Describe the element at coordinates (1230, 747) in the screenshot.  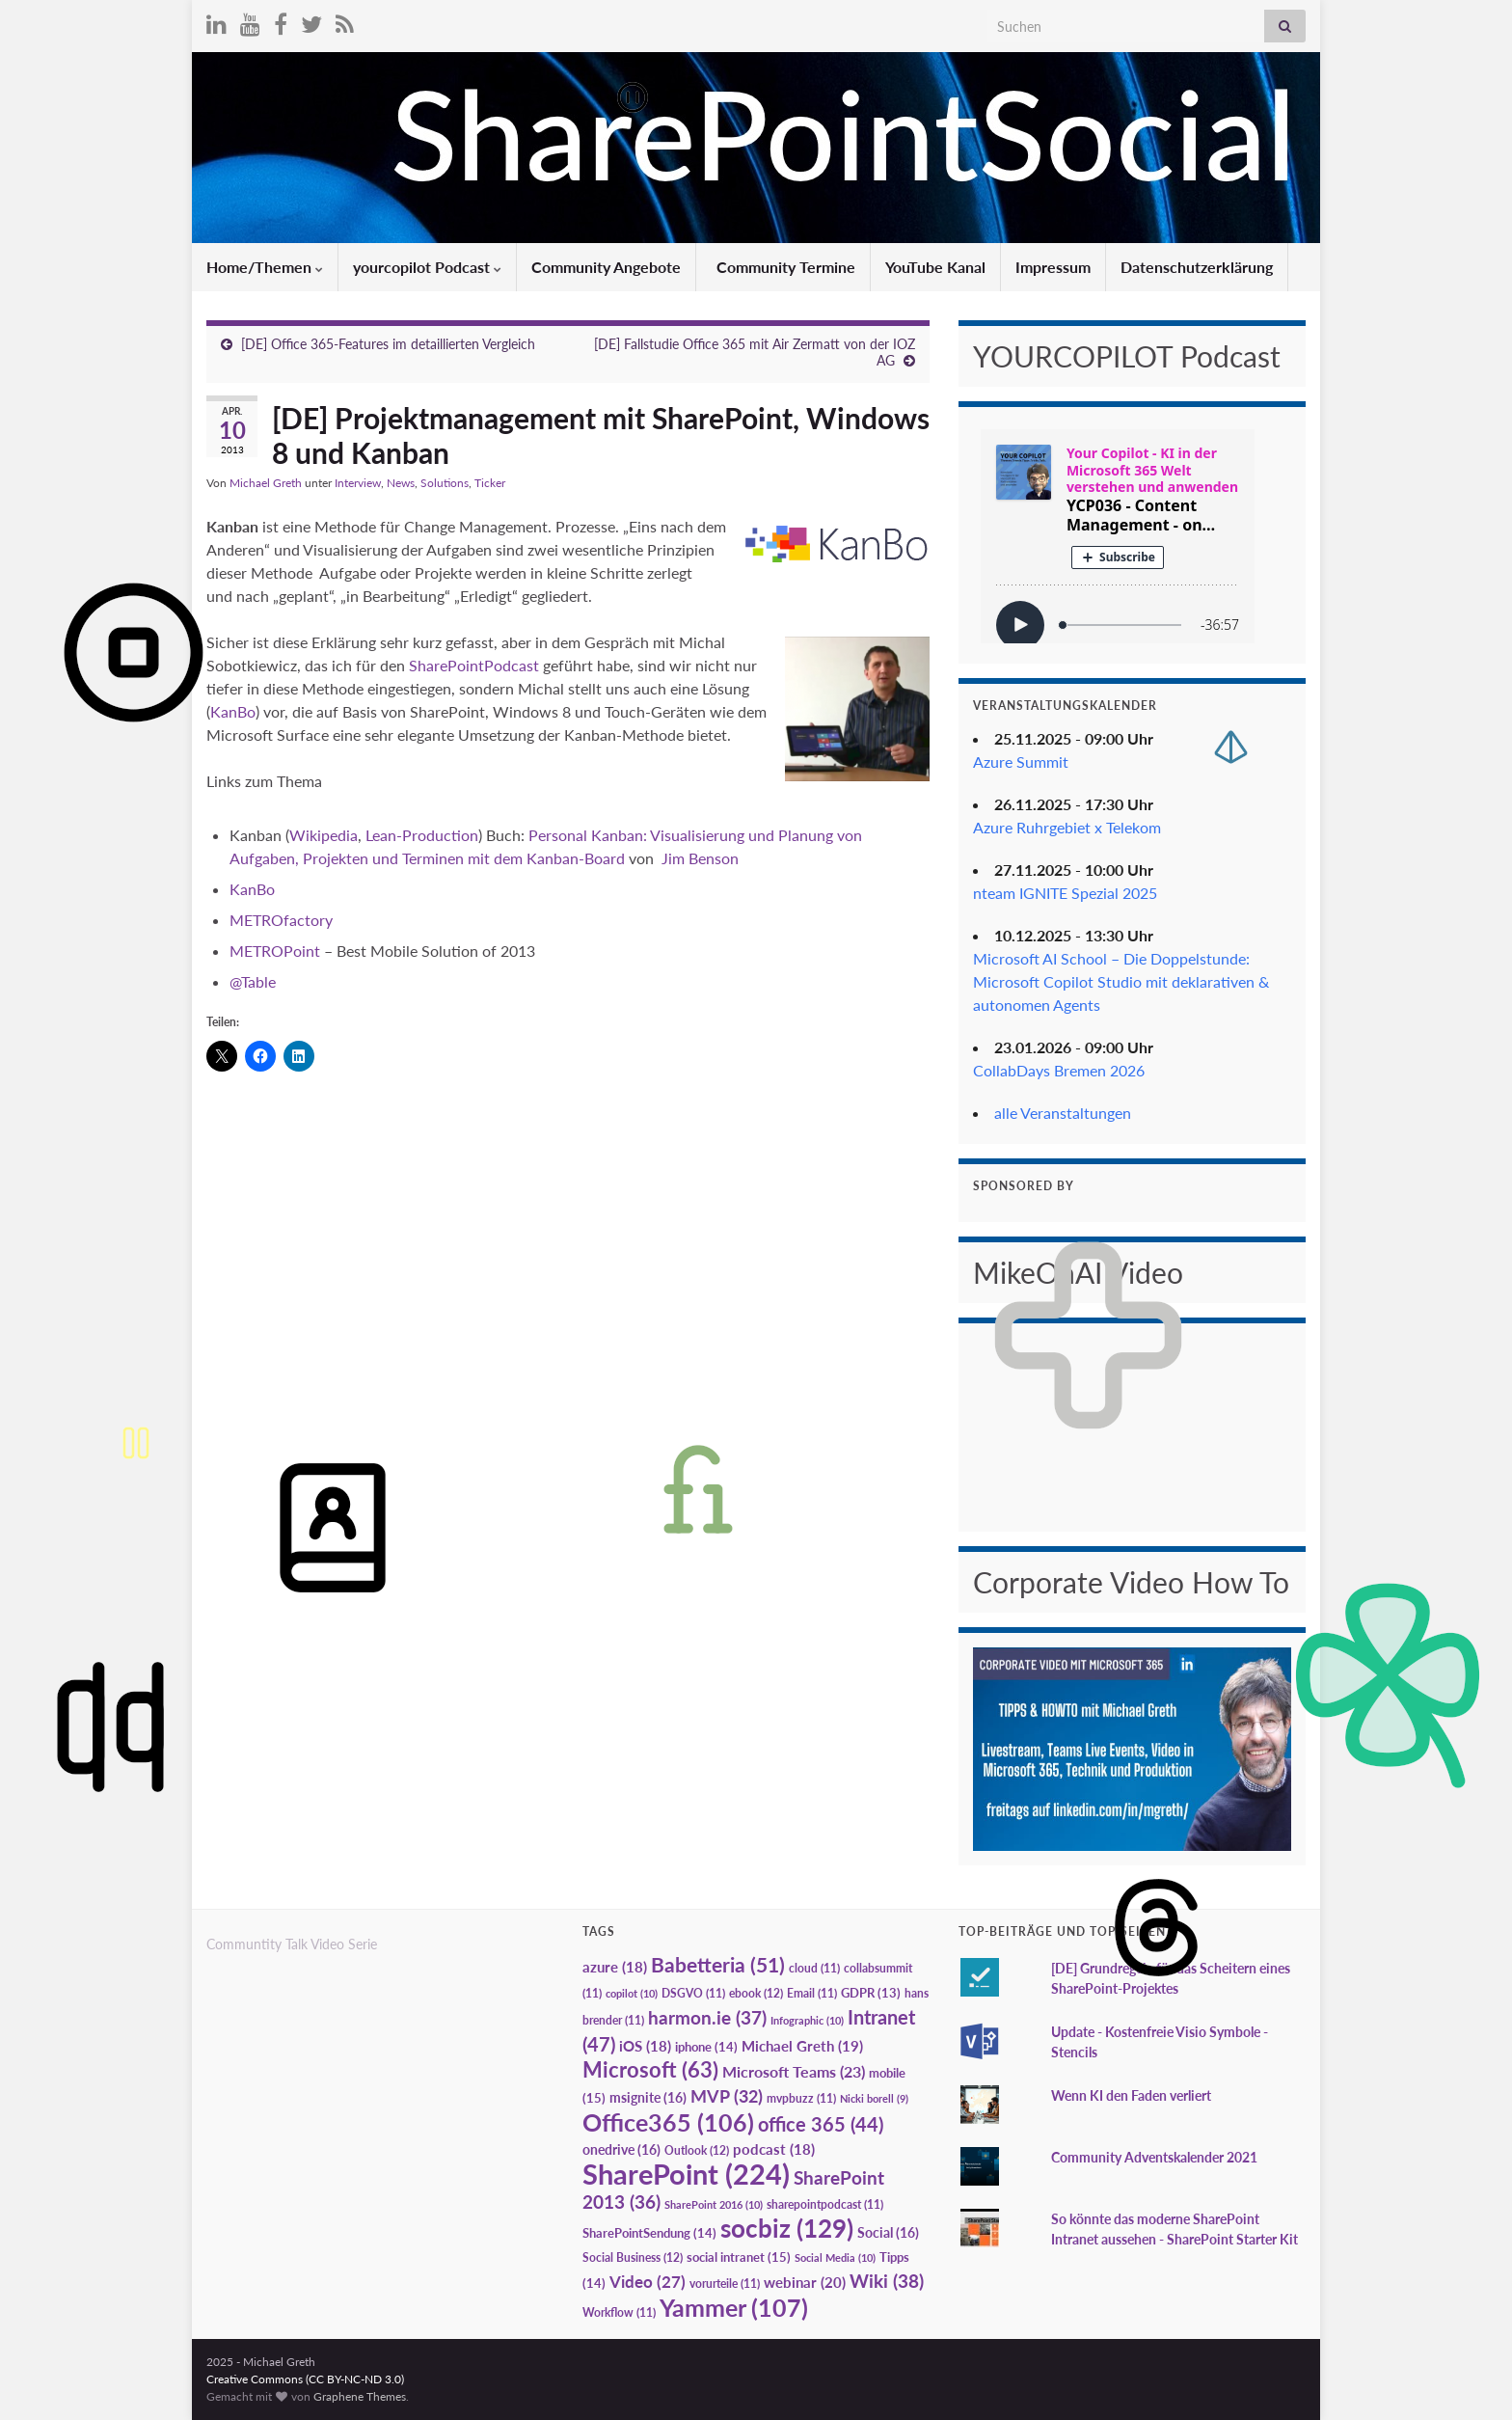
I see `view 3D model or object` at that location.